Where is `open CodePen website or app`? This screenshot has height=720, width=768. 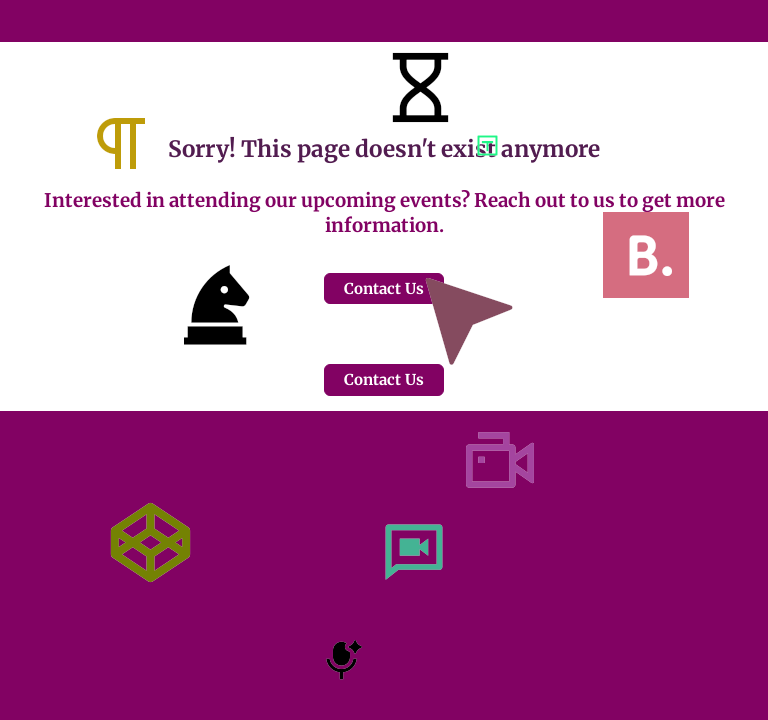 open CodePen website or app is located at coordinates (150, 542).